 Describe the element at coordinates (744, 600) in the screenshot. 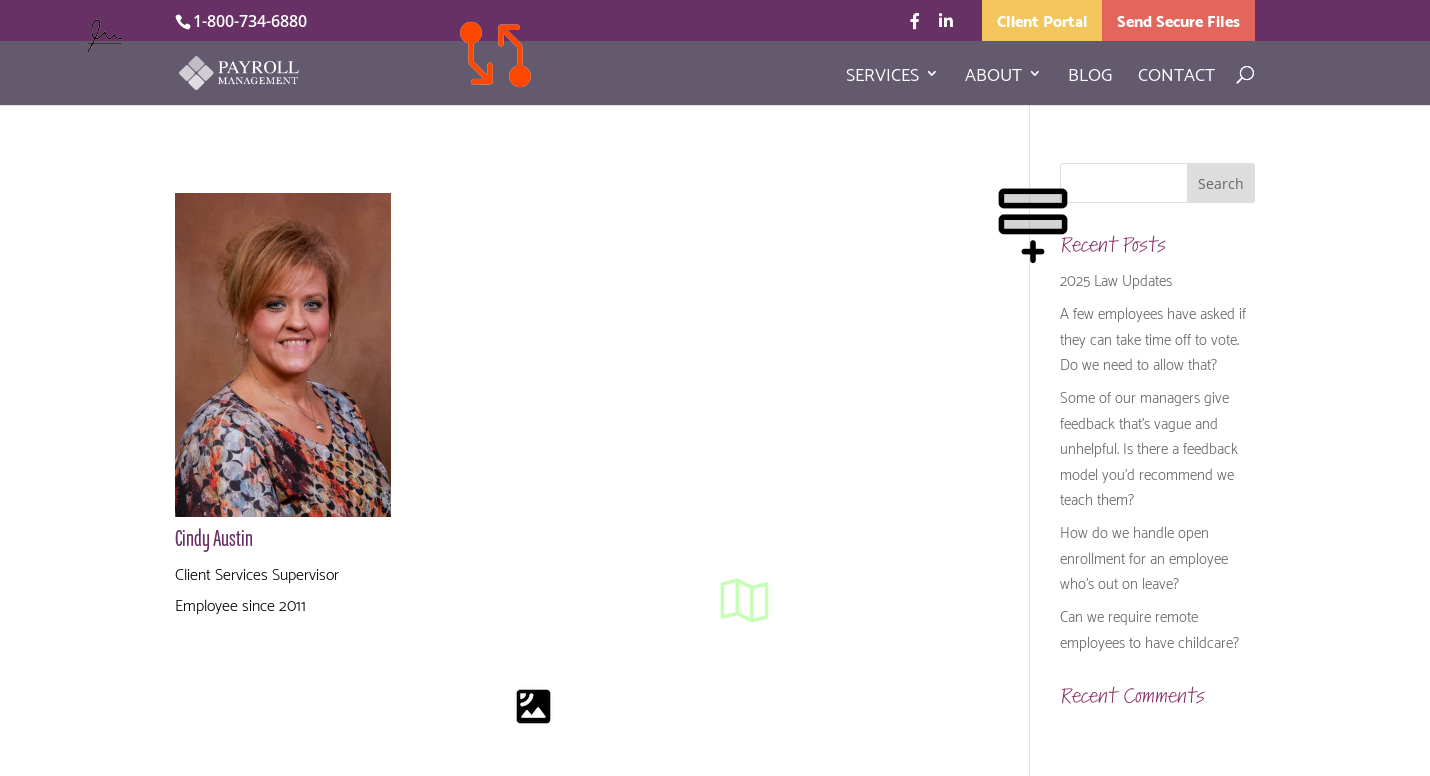

I see `open map view` at that location.